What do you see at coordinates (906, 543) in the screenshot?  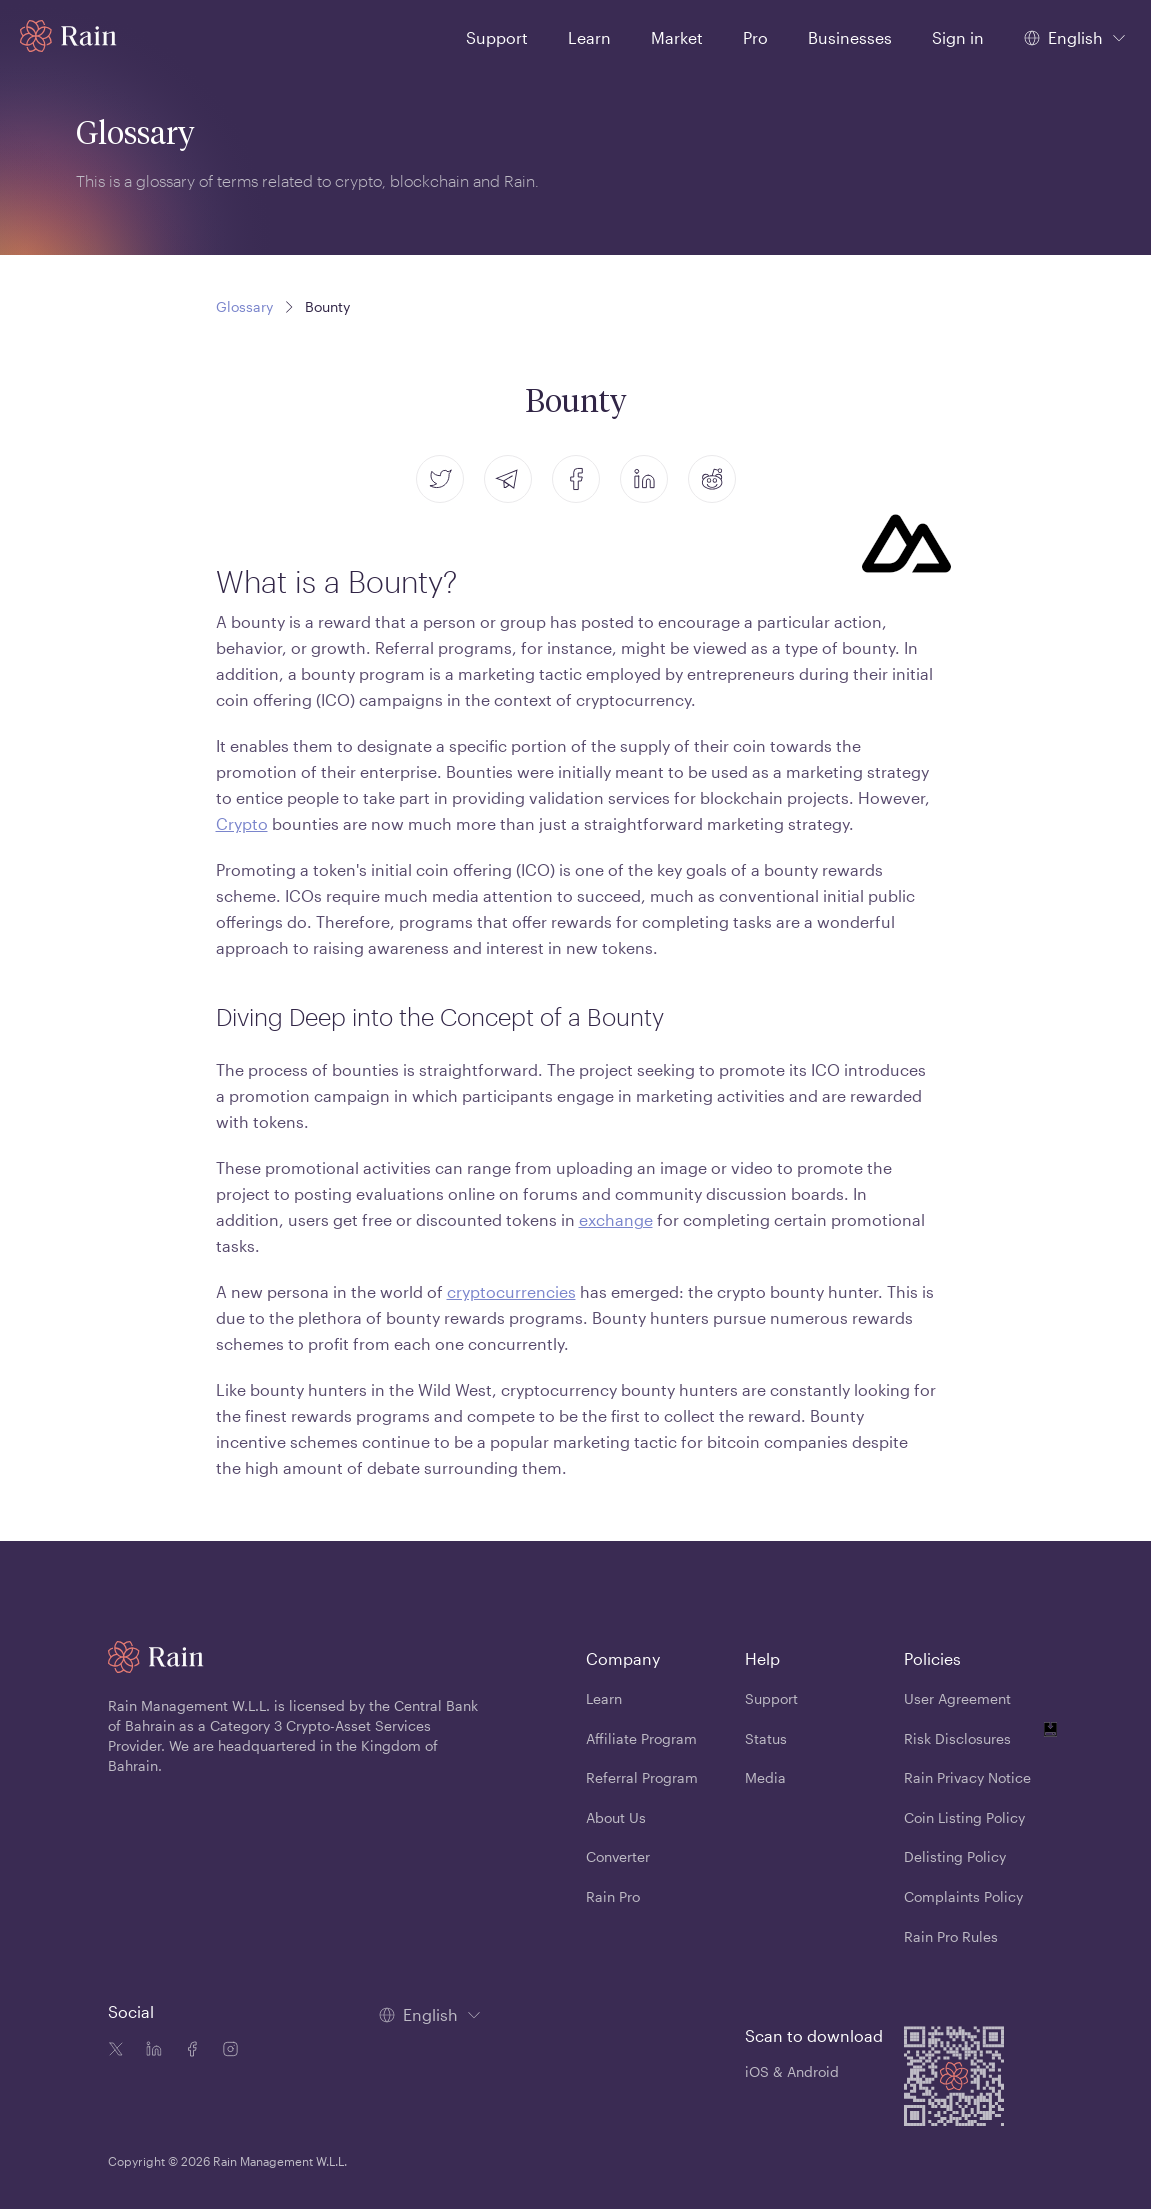 I see `nuxt.js framework logo` at bounding box center [906, 543].